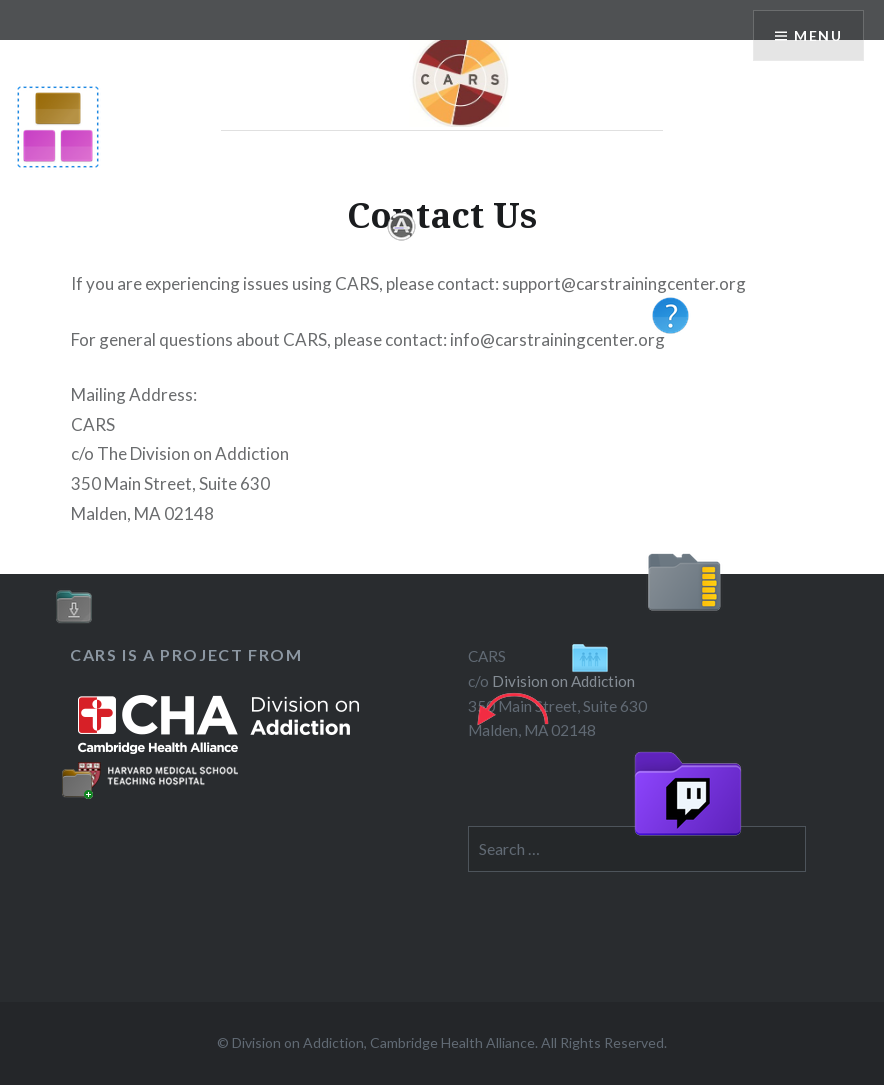 Image resolution: width=884 pixels, height=1085 pixels. Describe the element at coordinates (58, 127) in the screenshot. I see `select all items in the current view` at that location.